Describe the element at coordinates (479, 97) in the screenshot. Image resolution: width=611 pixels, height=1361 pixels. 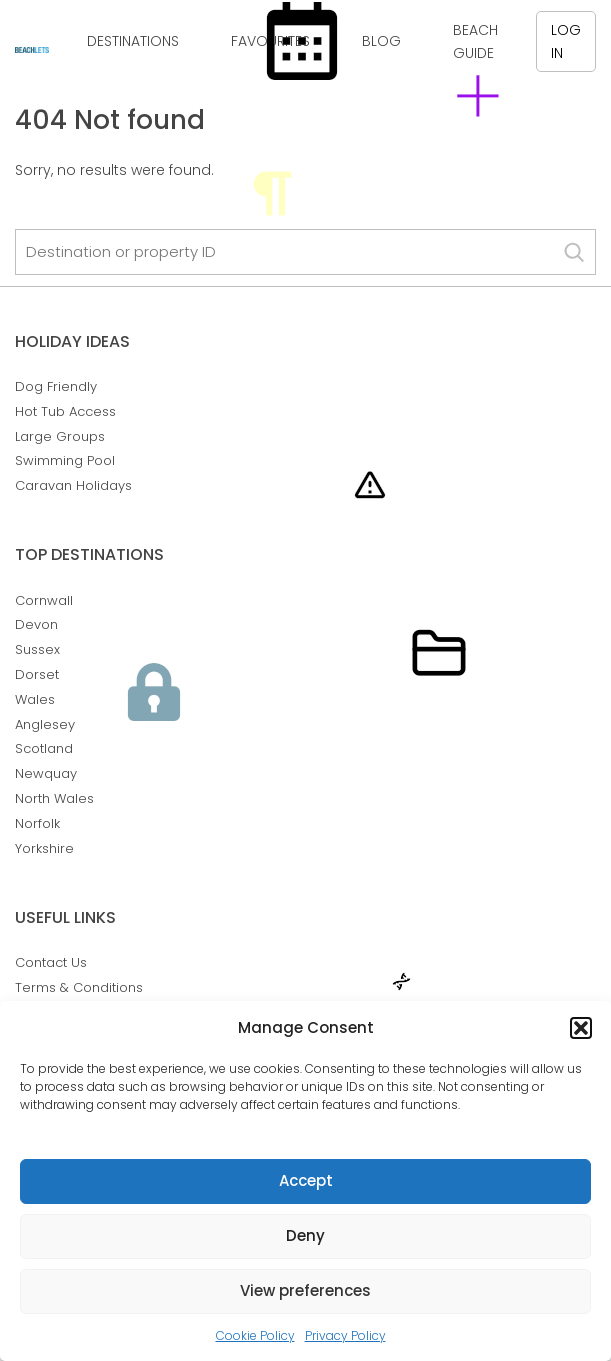
I see `add a new item` at that location.